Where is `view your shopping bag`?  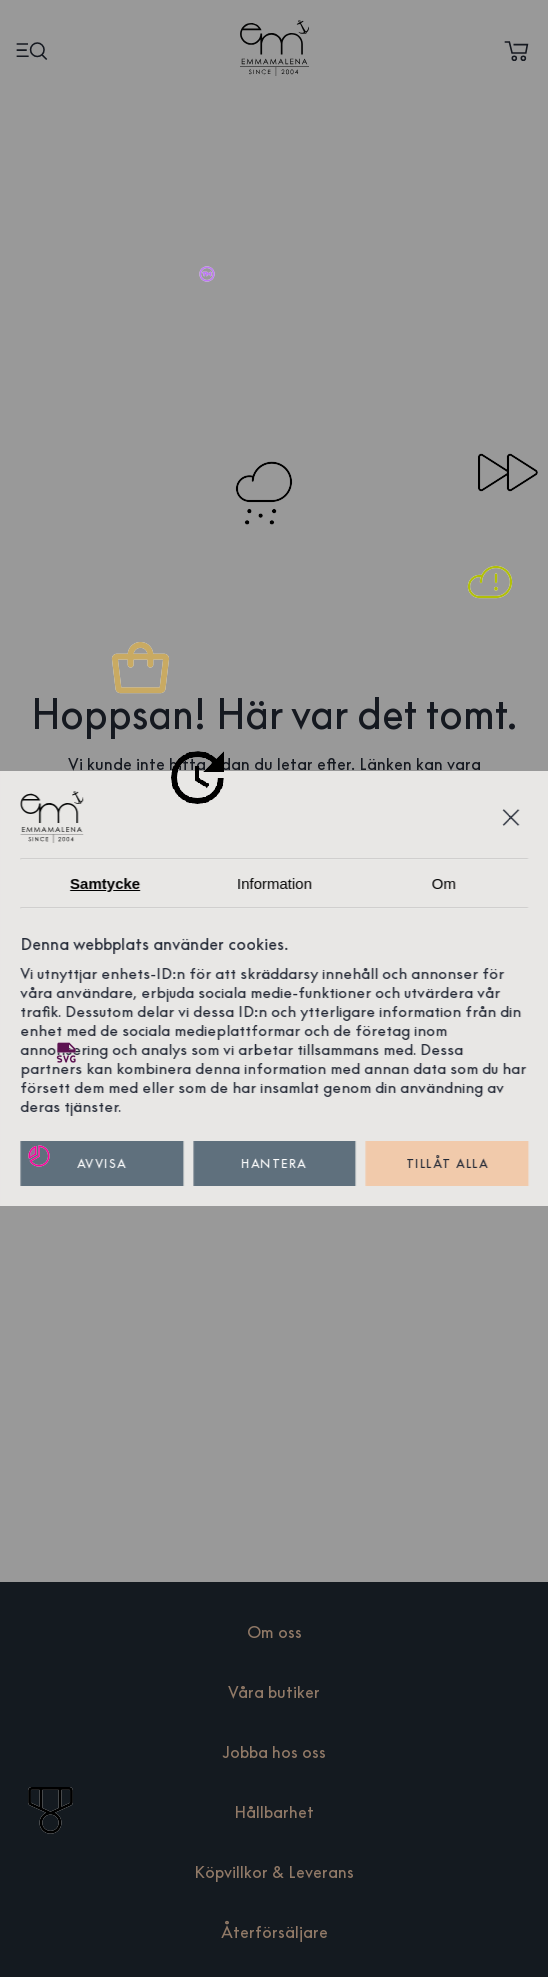
view your shopping bag is located at coordinates (140, 670).